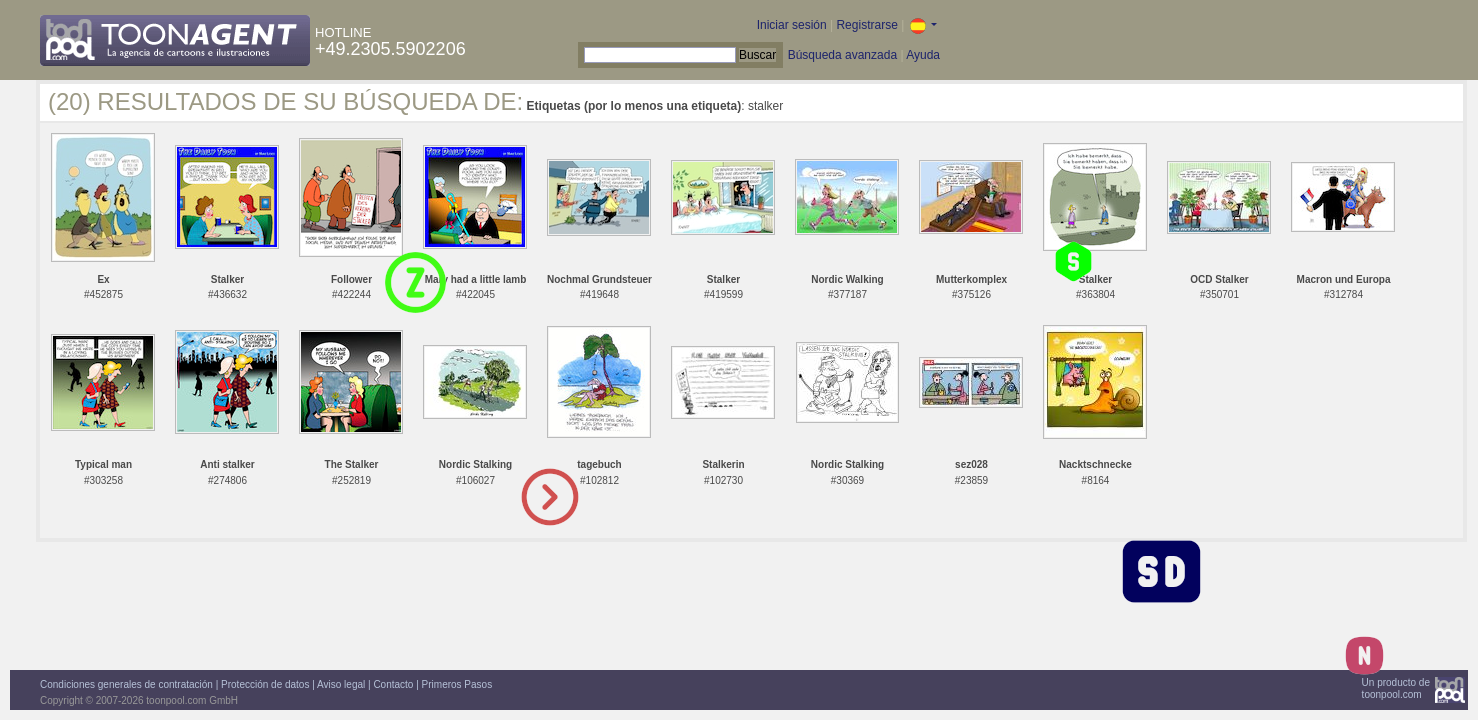  What do you see at coordinates (1161, 571) in the screenshot?
I see `indicates standard definition video quality` at bounding box center [1161, 571].